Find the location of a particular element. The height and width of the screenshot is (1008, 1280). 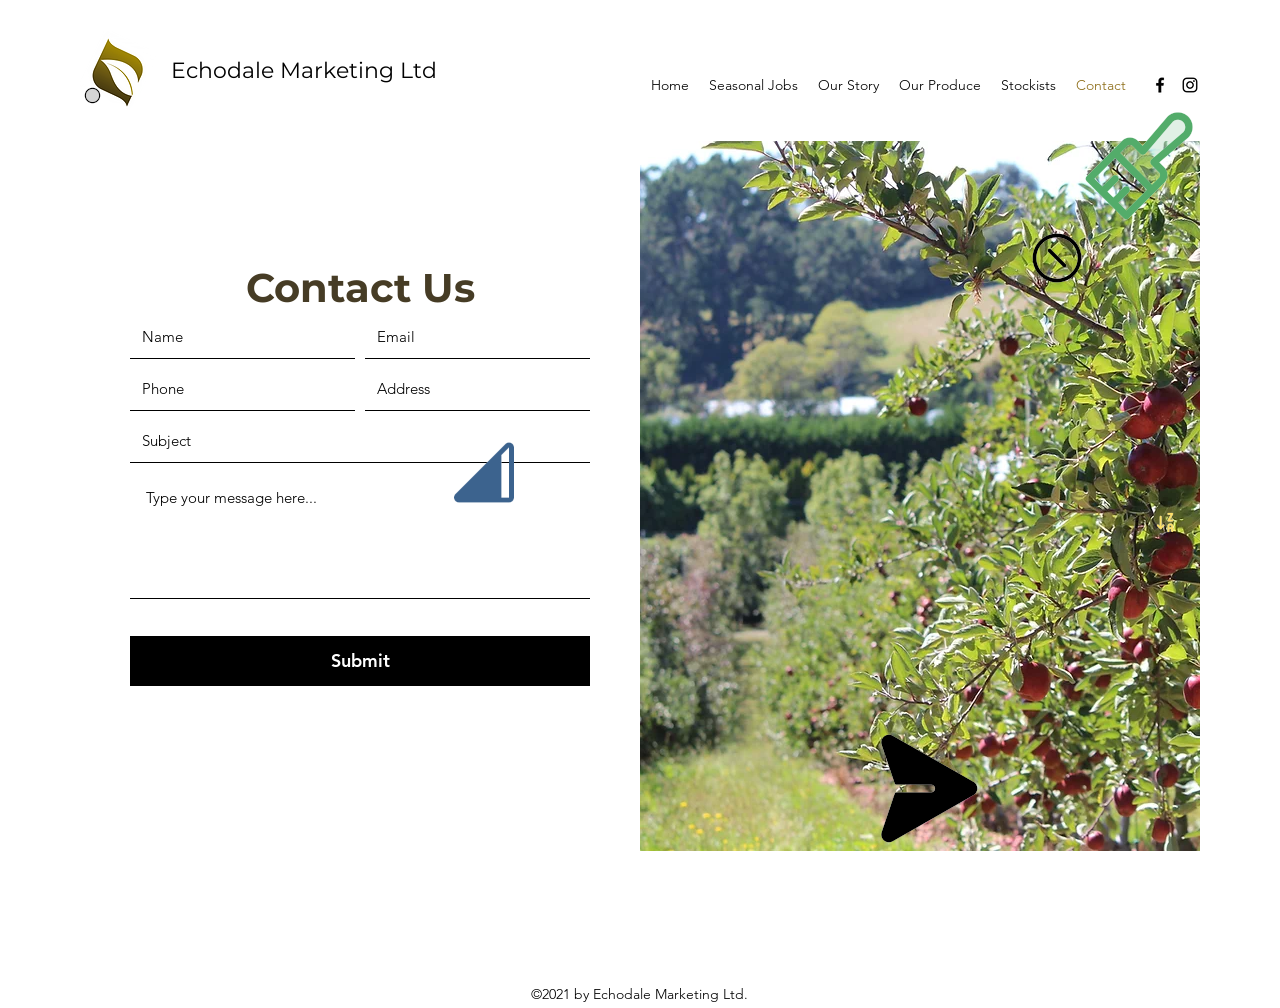

indicates a prohibited or restricted action is located at coordinates (1057, 258).